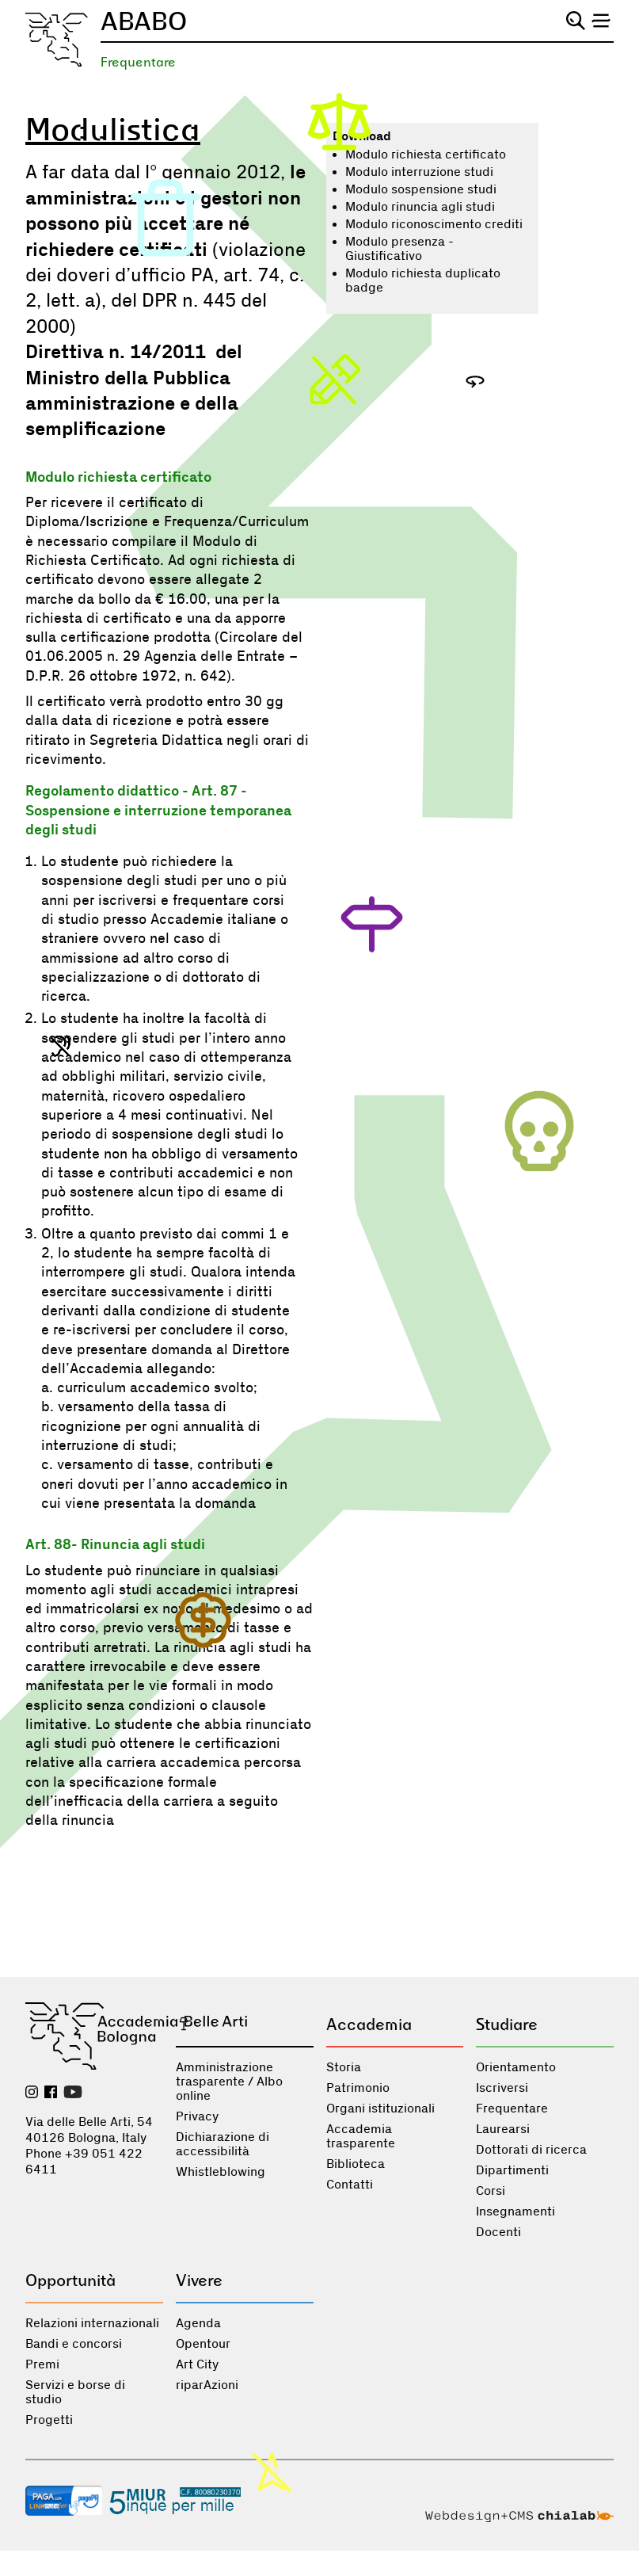  I want to click on rotate to view 360-degree content, so click(475, 380).